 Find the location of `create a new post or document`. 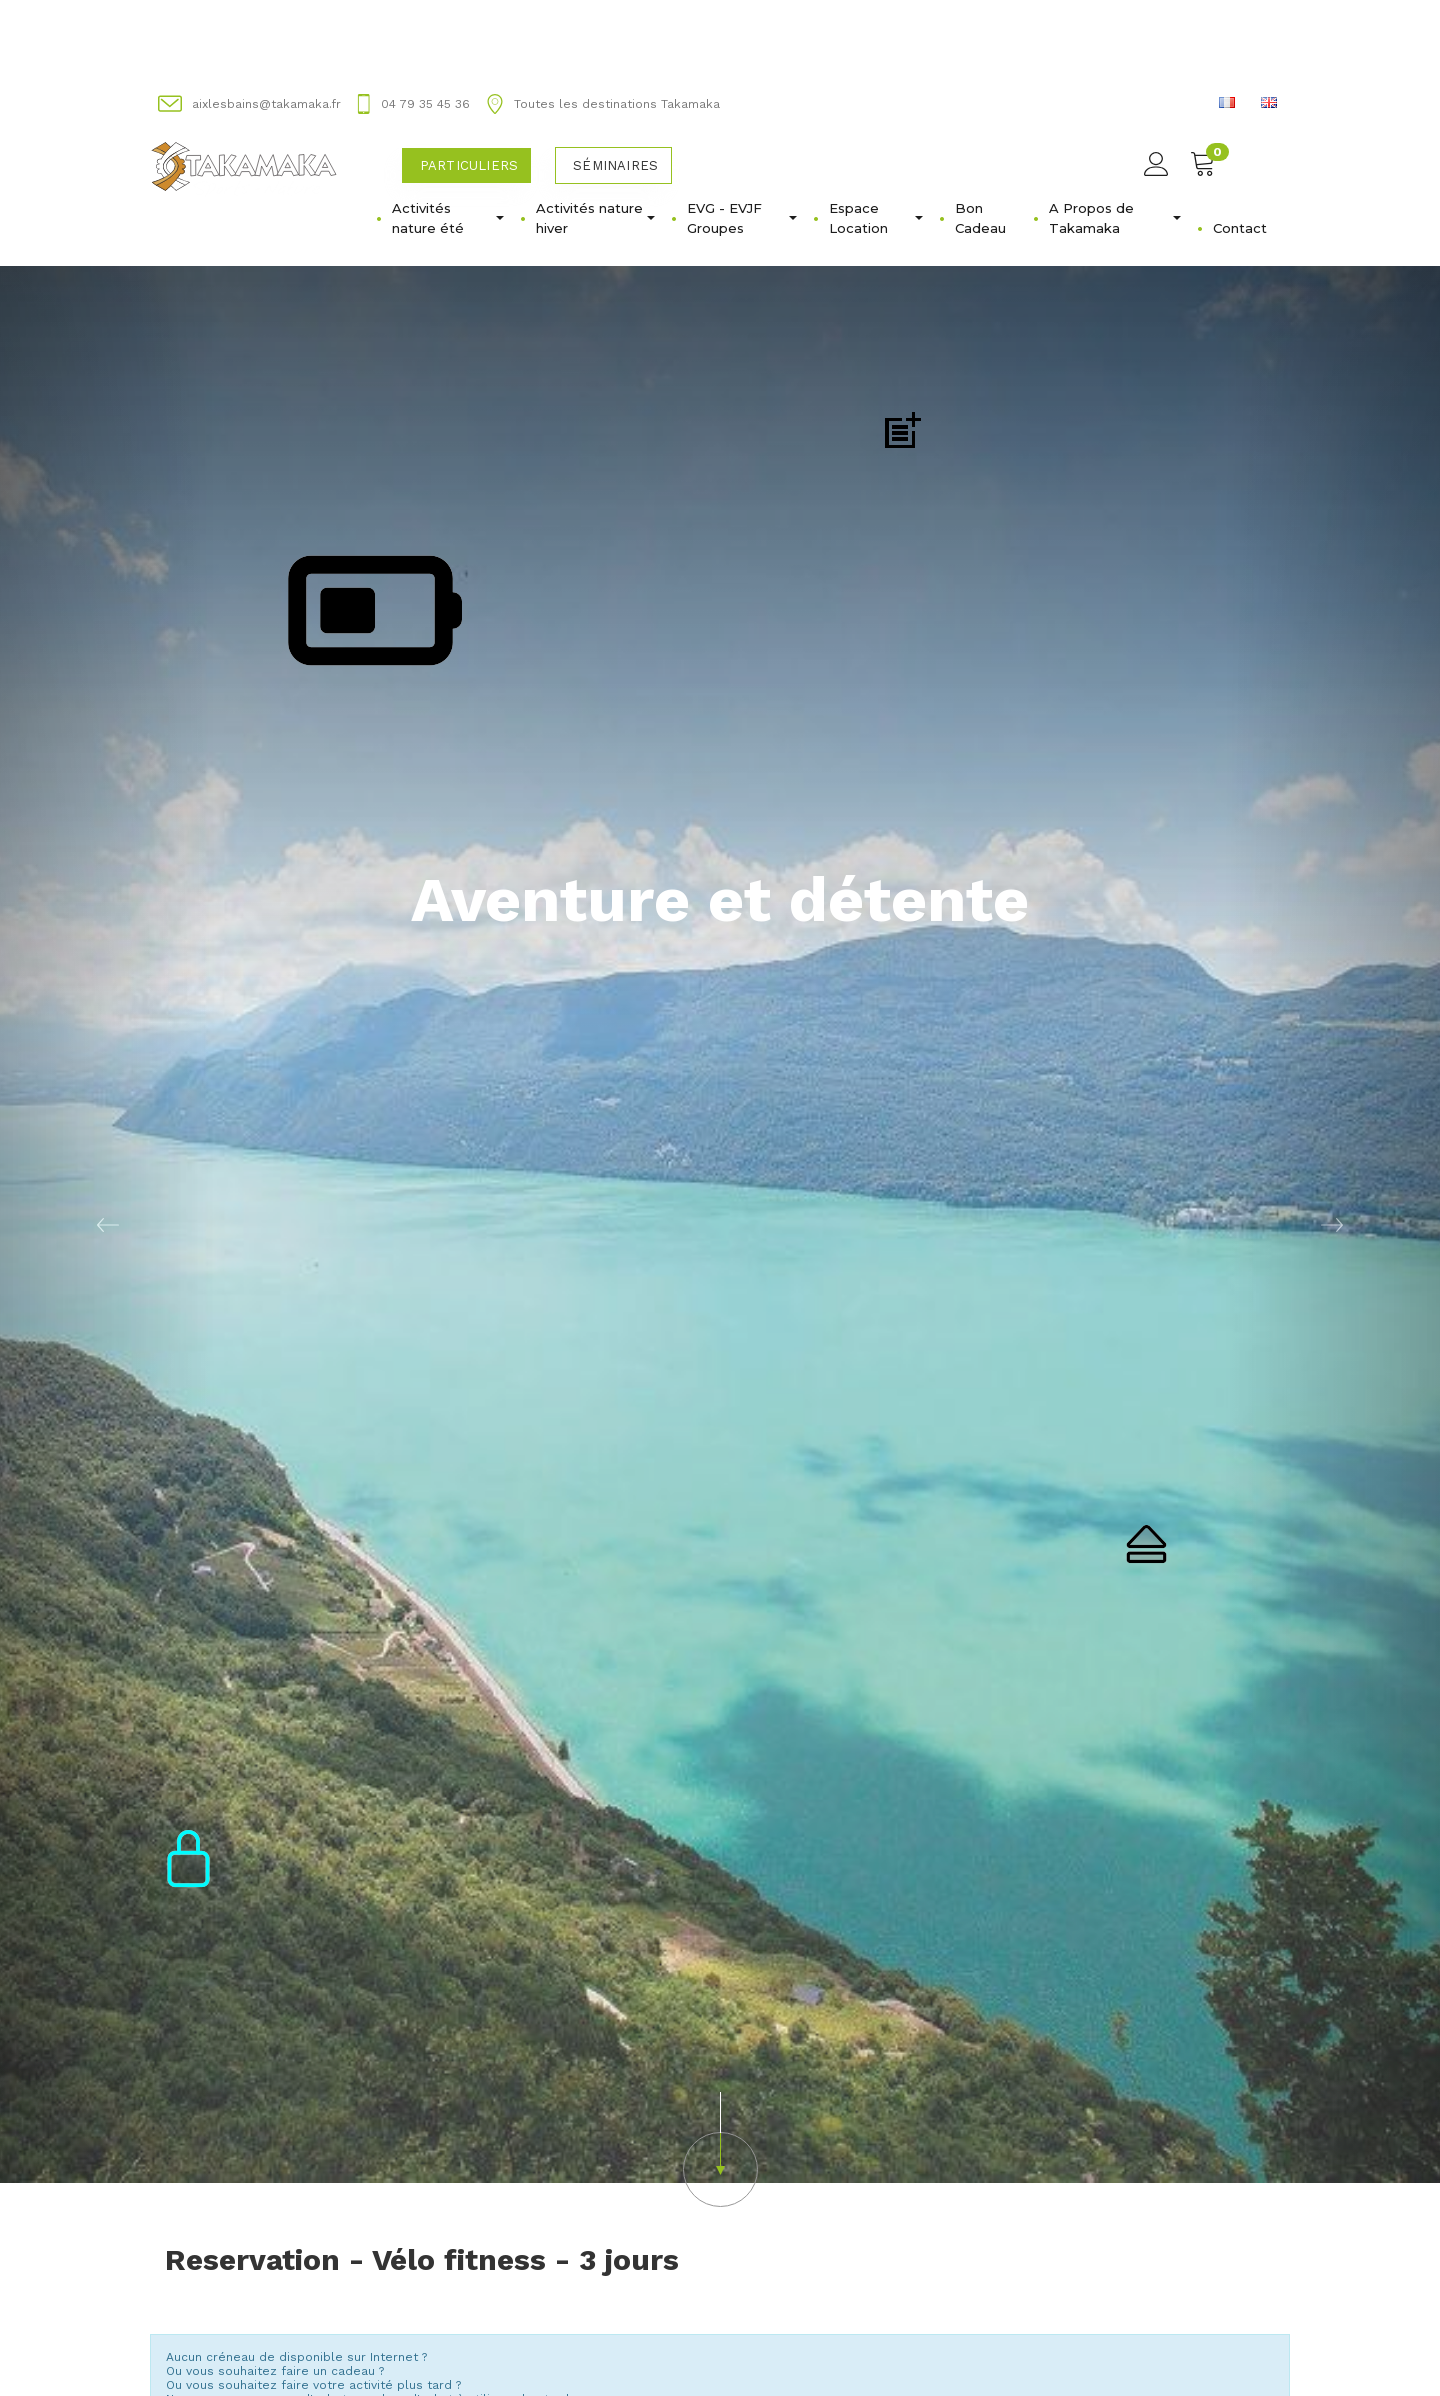

create a new post or document is located at coordinates (902, 431).